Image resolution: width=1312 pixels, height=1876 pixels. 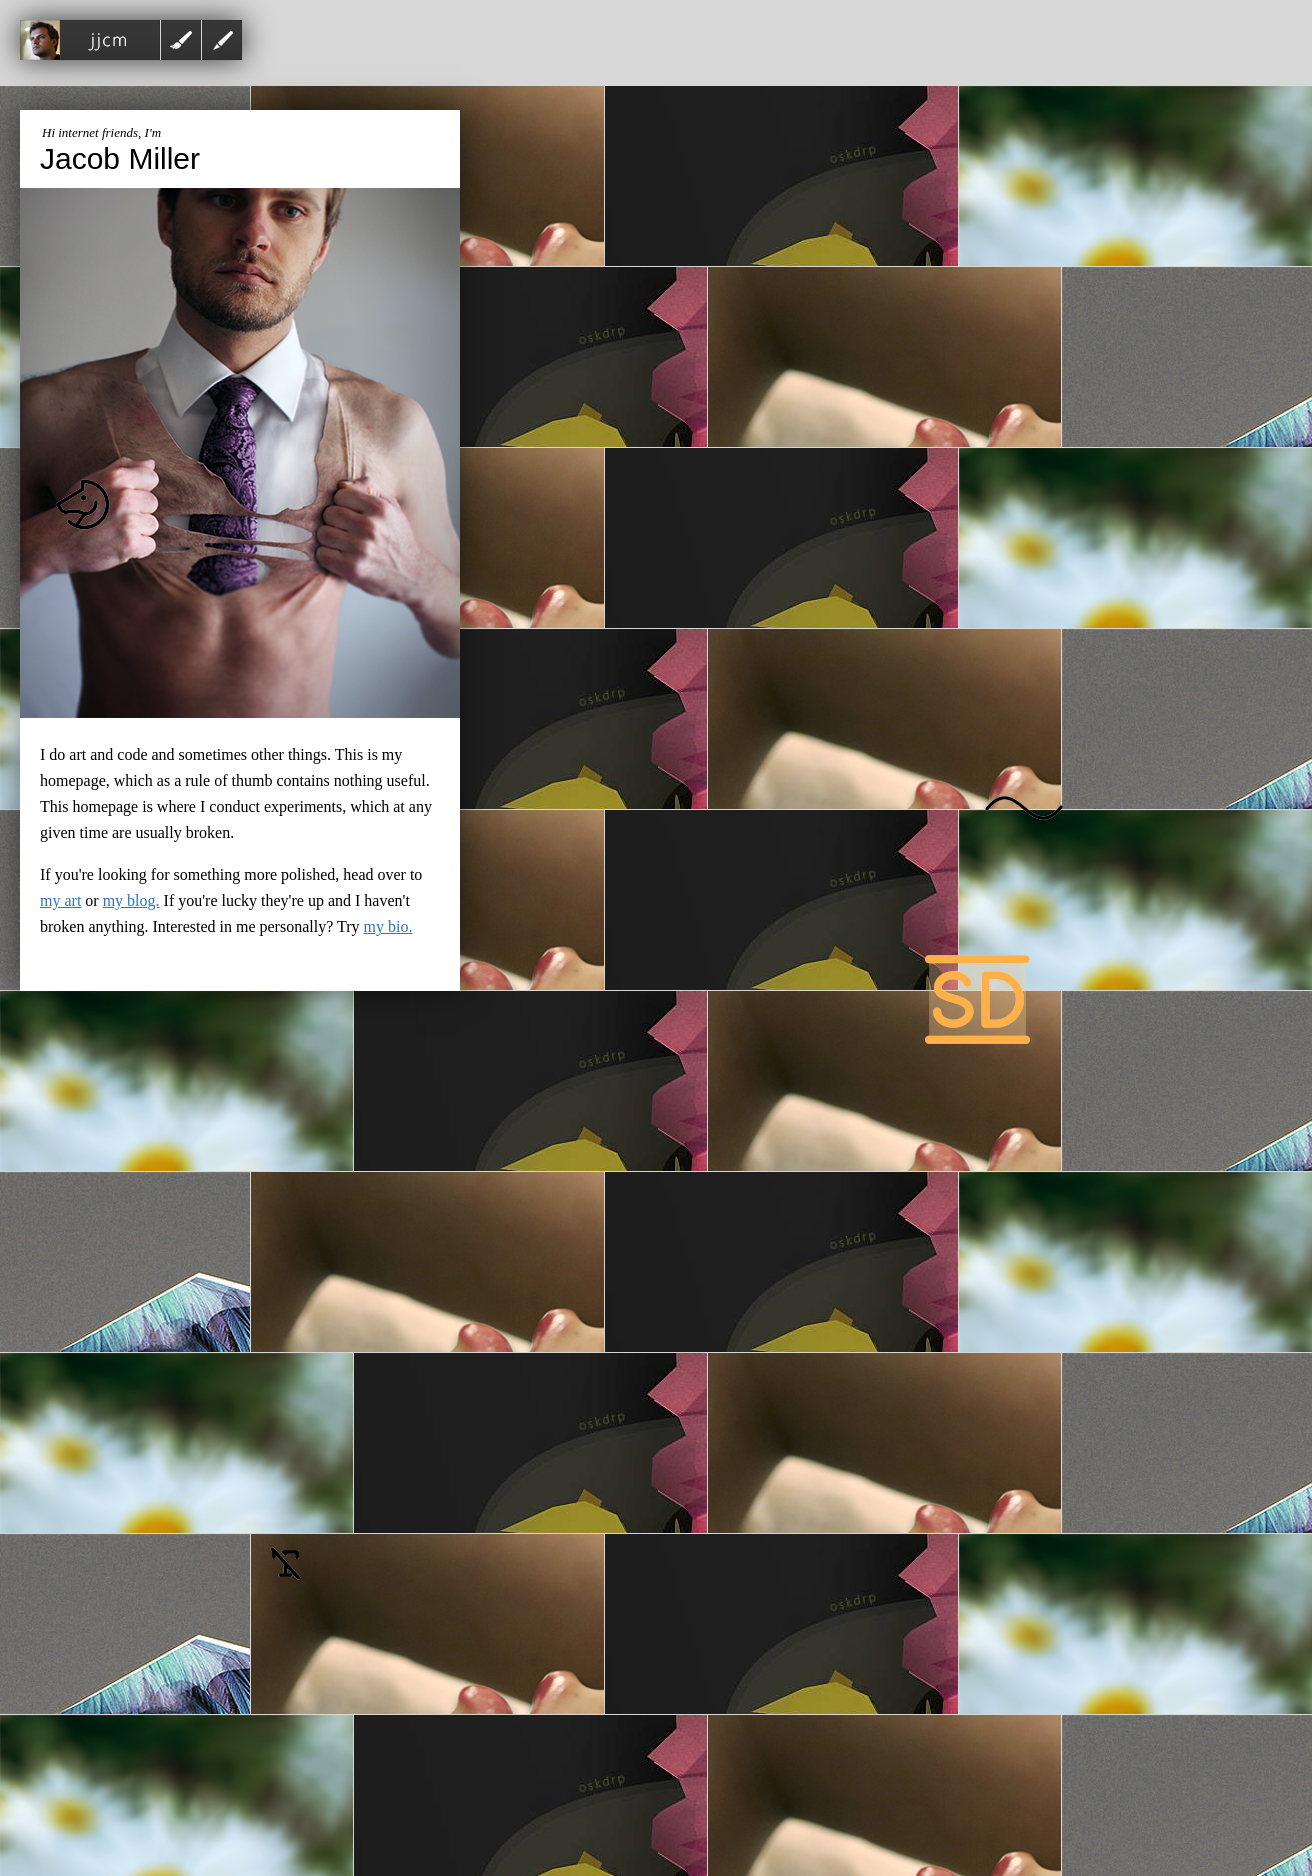 I want to click on disable text formatting, so click(x=285, y=1563).